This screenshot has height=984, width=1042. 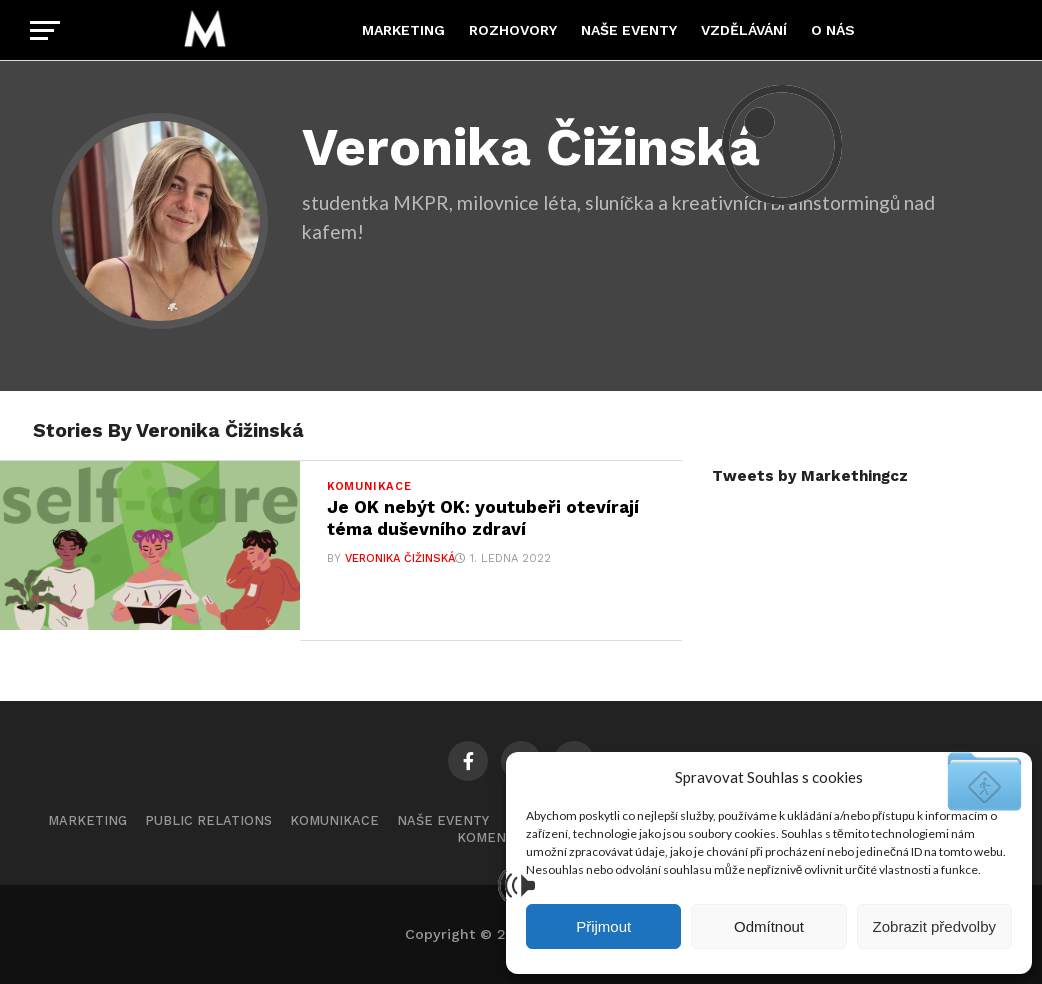 I want to click on access your public folder, so click(x=984, y=781).